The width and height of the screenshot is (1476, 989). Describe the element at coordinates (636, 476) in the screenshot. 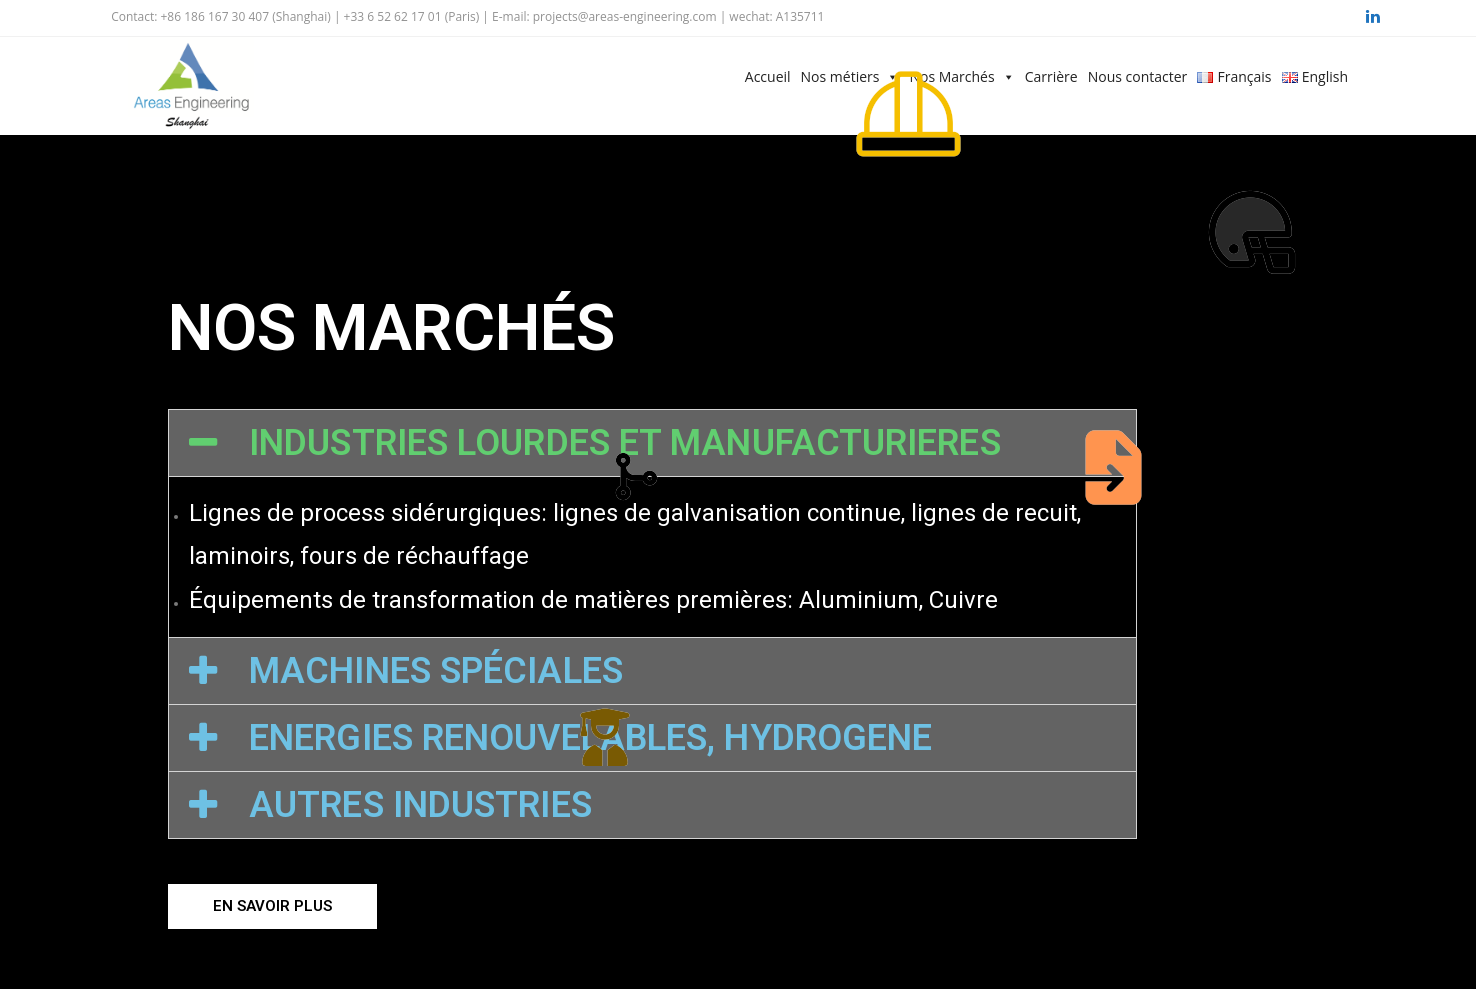

I see `merge branches in version control` at that location.